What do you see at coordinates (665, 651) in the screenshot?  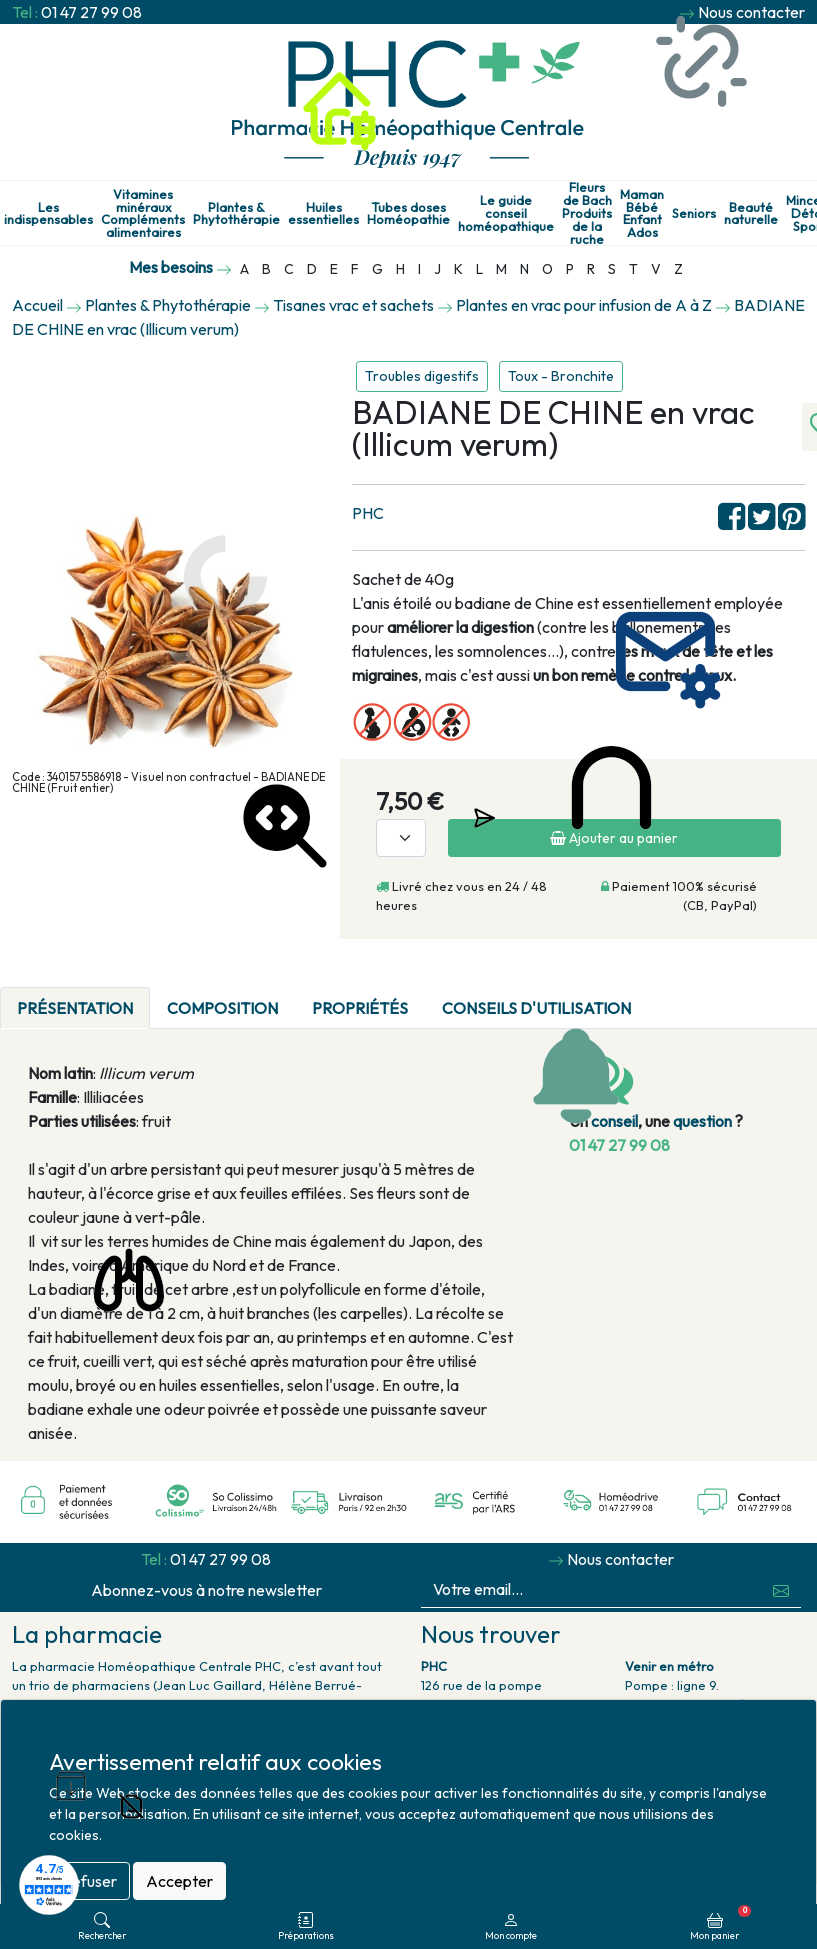 I see `access email settings` at bounding box center [665, 651].